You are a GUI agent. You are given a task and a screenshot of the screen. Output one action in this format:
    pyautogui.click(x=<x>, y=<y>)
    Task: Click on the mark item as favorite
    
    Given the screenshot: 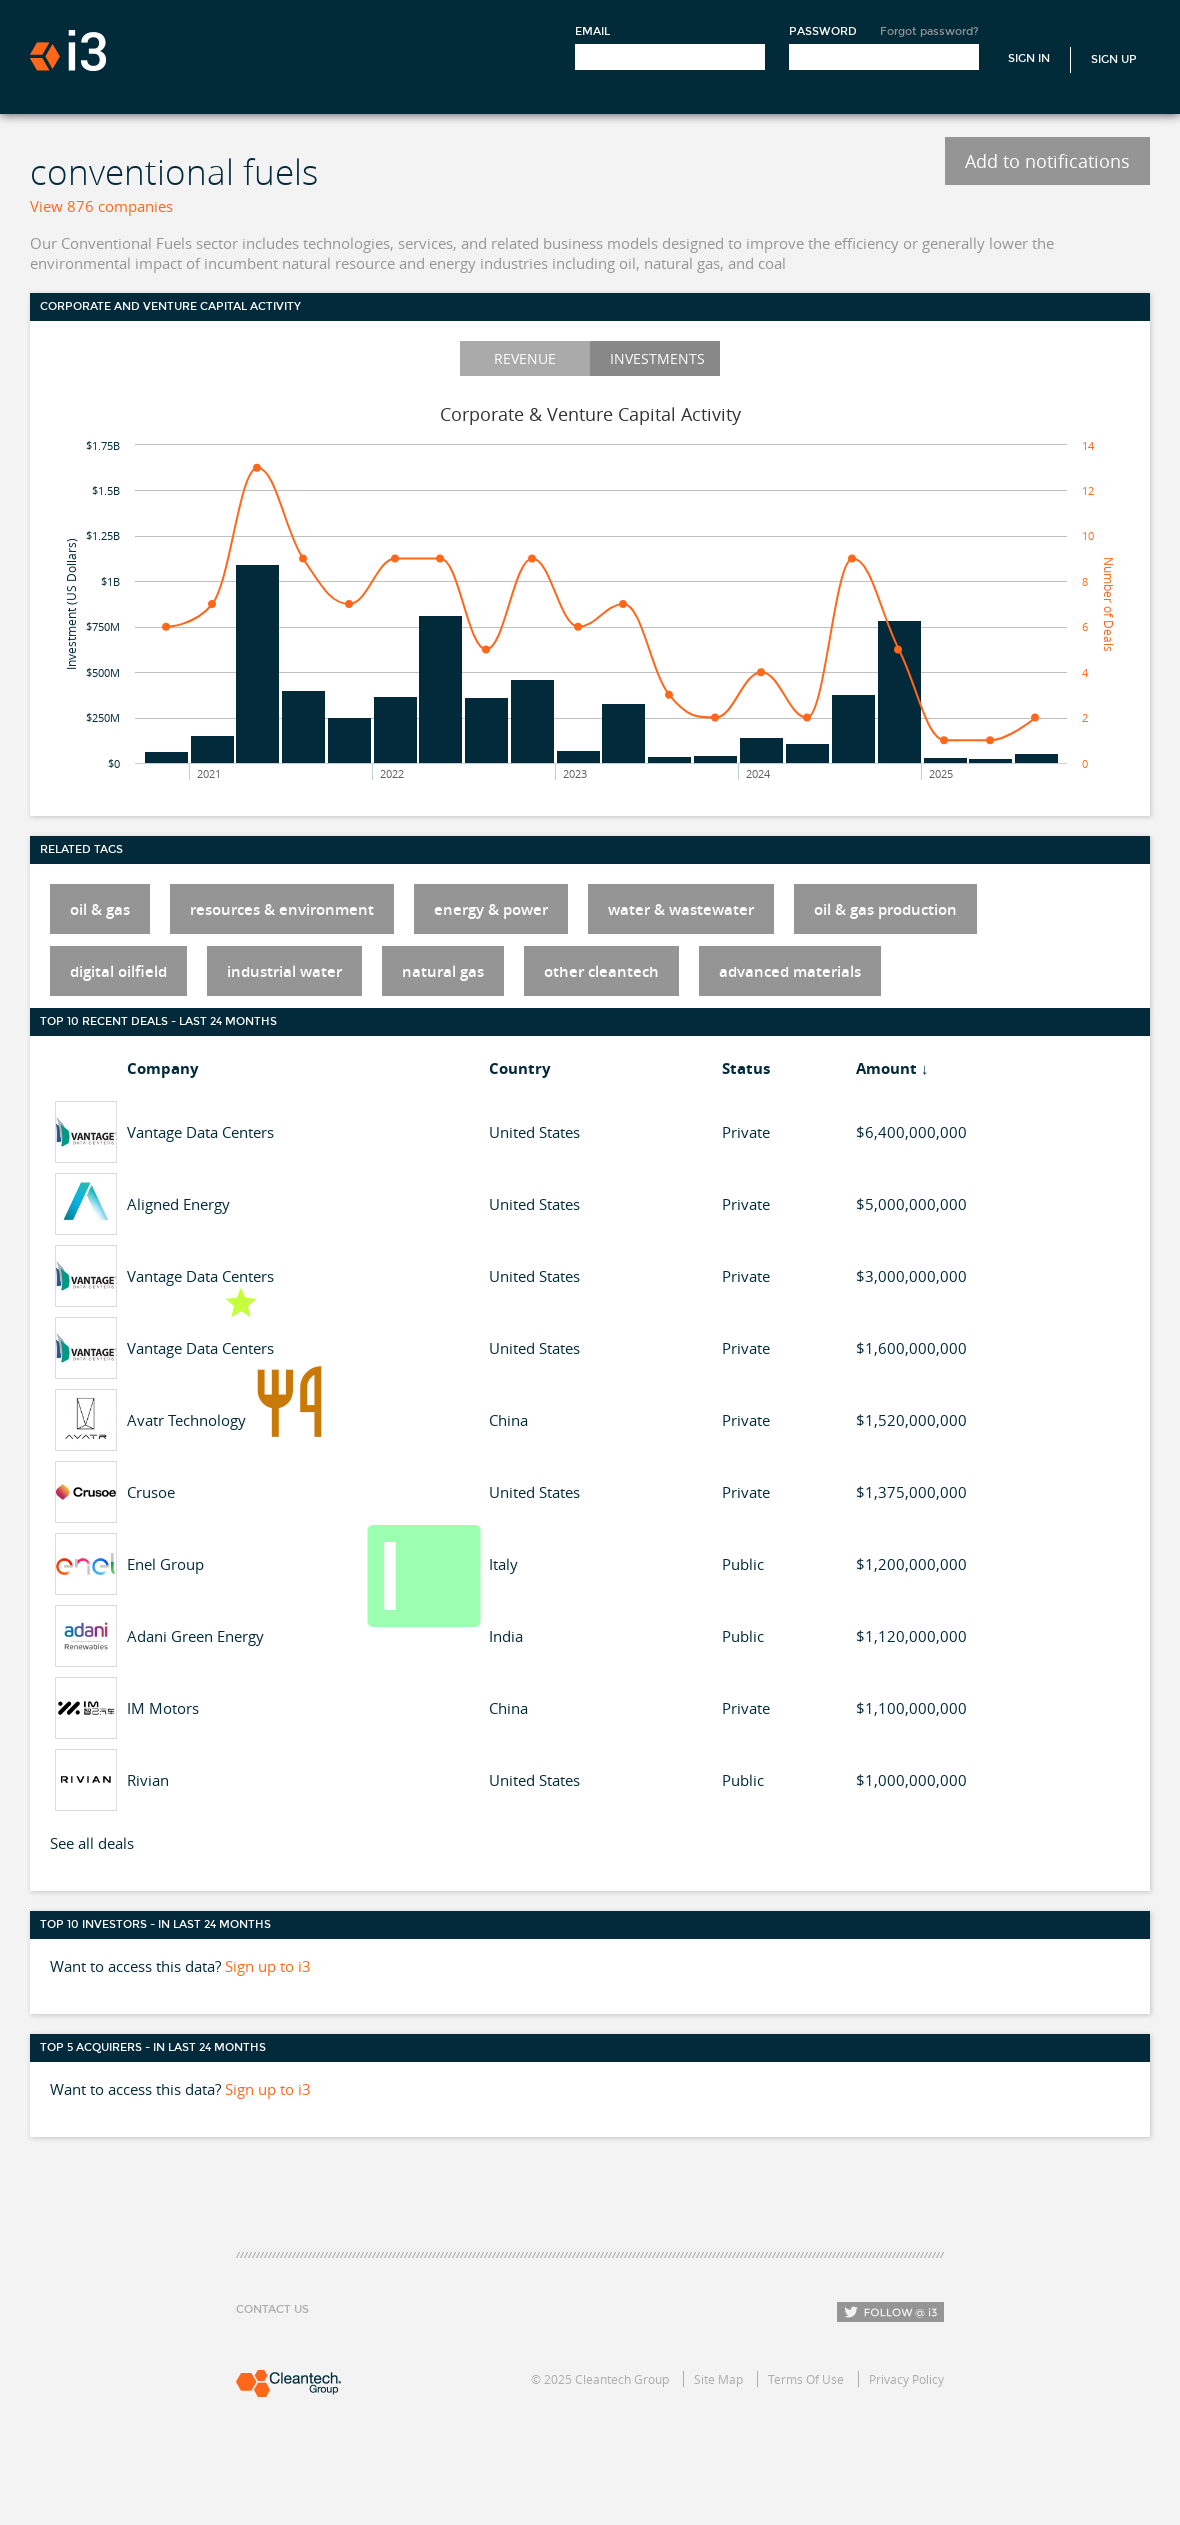 What is the action you would take?
    pyautogui.click(x=241, y=1303)
    